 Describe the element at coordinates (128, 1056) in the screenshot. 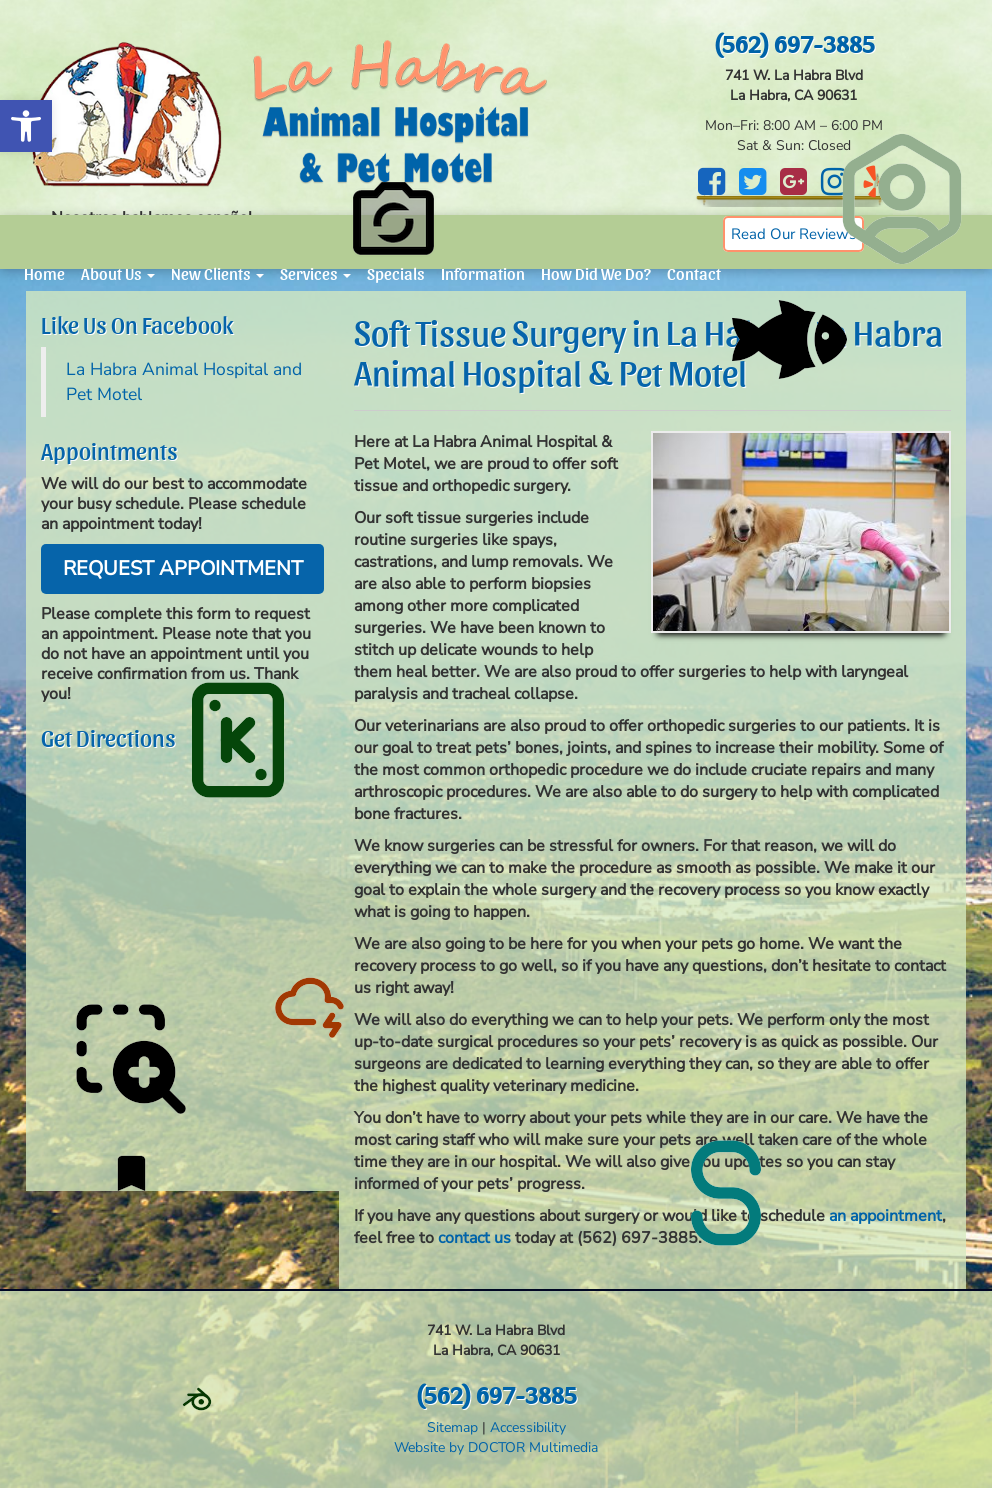

I see `zoom in on a selected area` at that location.